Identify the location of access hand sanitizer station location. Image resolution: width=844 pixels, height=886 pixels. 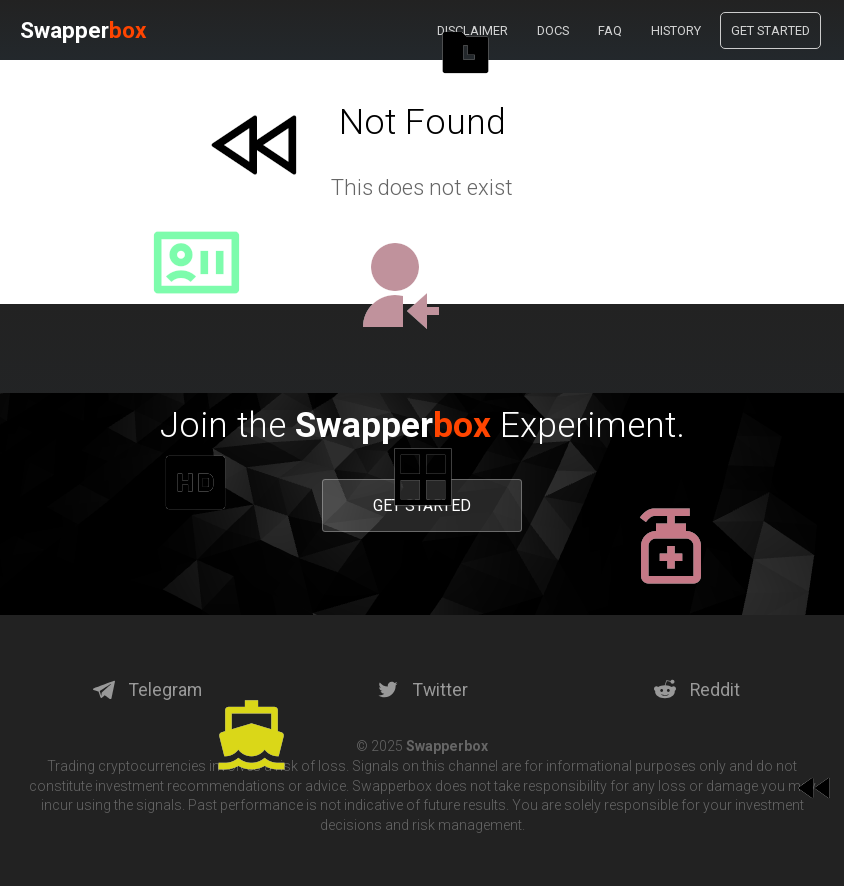
(671, 546).